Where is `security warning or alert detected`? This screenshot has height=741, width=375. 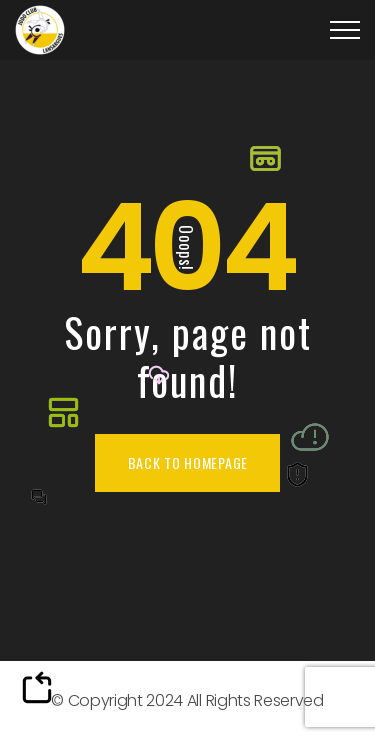
security warning or alert detected is located at coordinates (297, 474).